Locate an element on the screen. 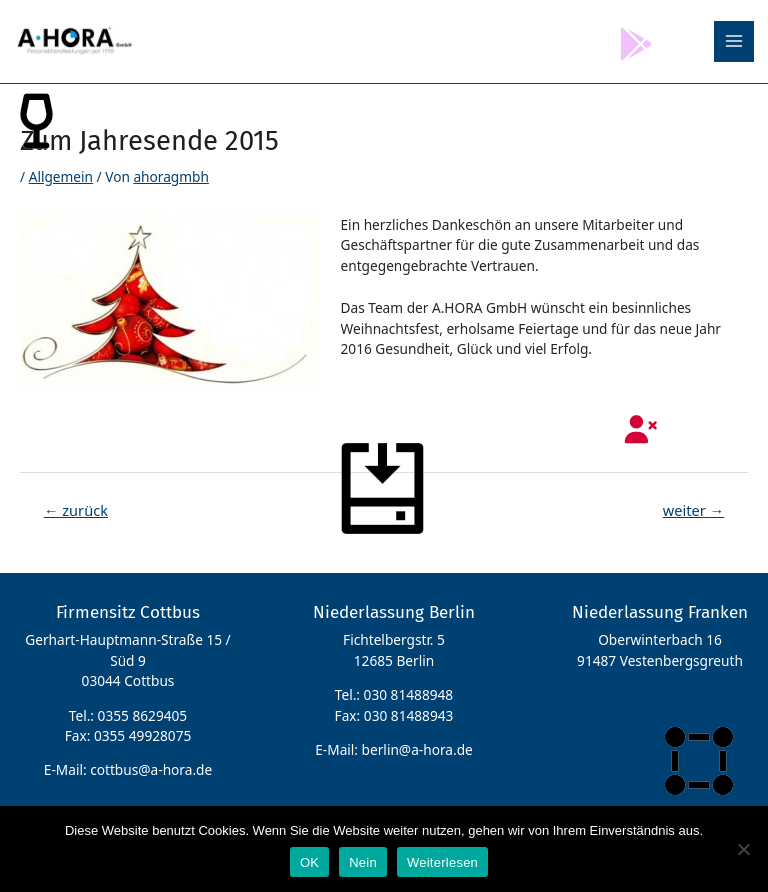 The width and height of the screenshot is (768, 892). install an app or software is located at coordinates (382, 488).